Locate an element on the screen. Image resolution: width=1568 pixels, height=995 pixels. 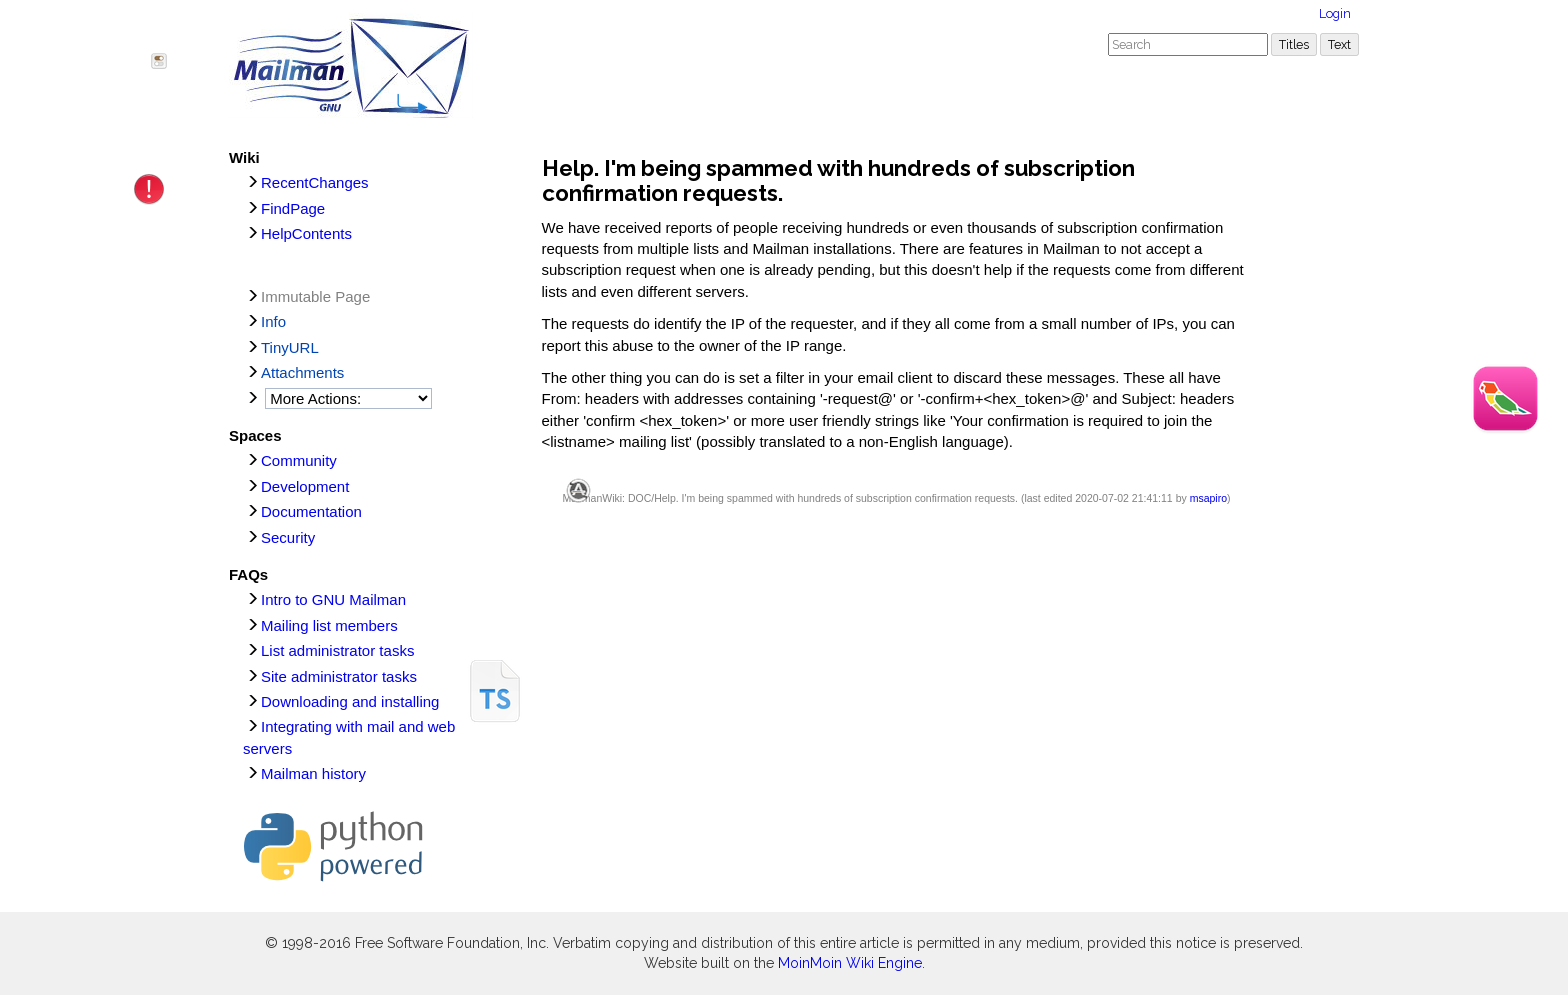
open unity tweak tool settings is located at coordinates (159, 61).